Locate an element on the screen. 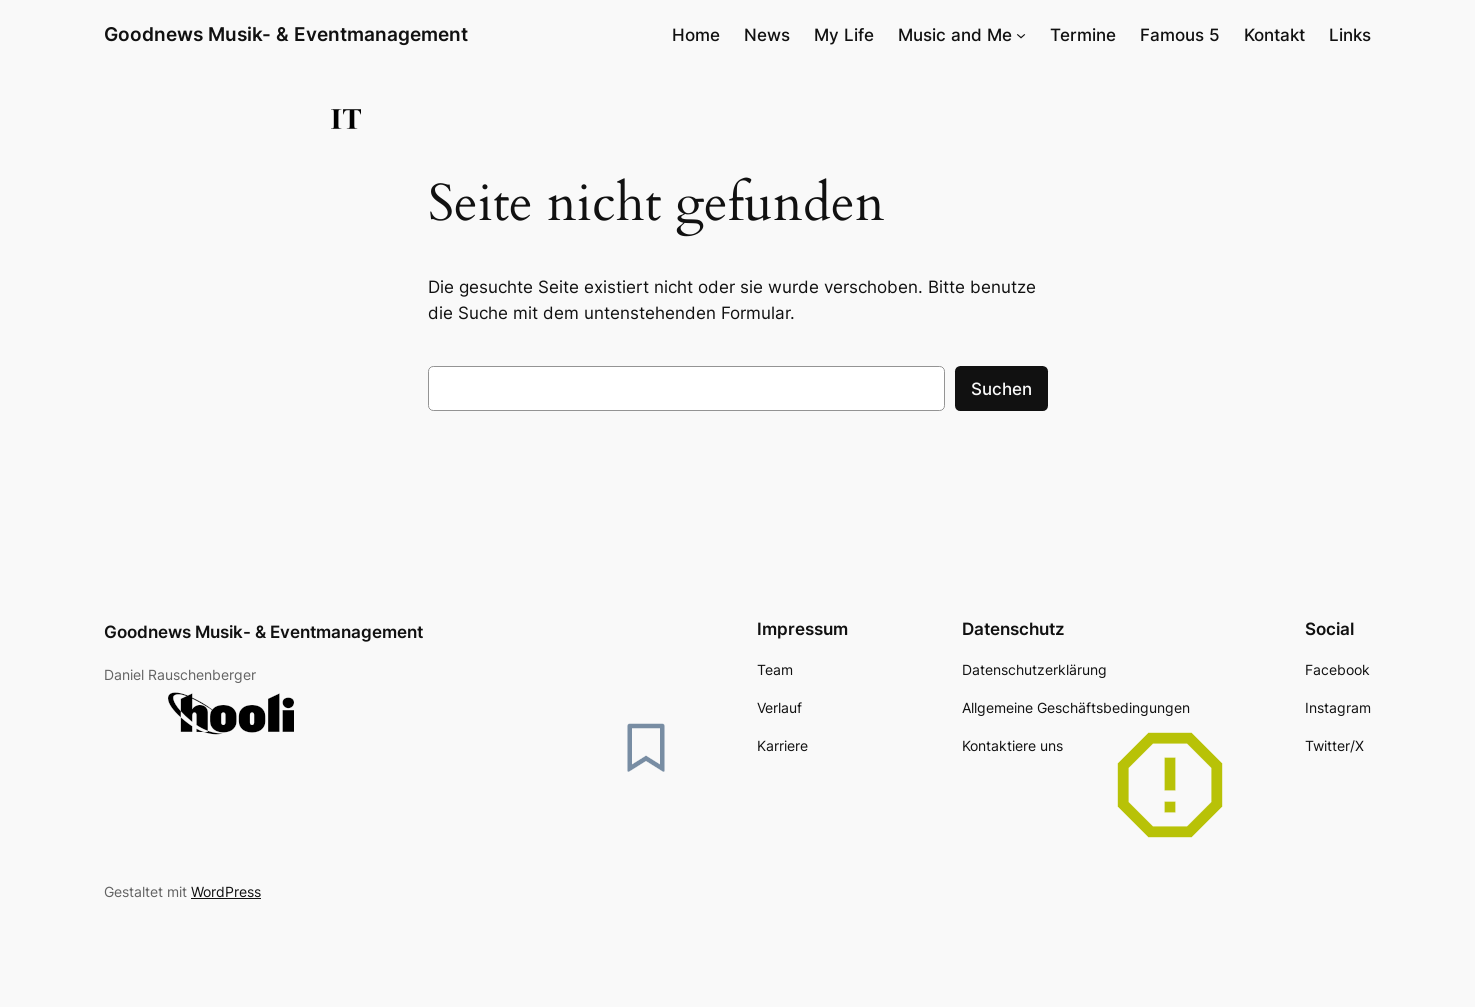  save this item for later is located at coordinates (646, 747).